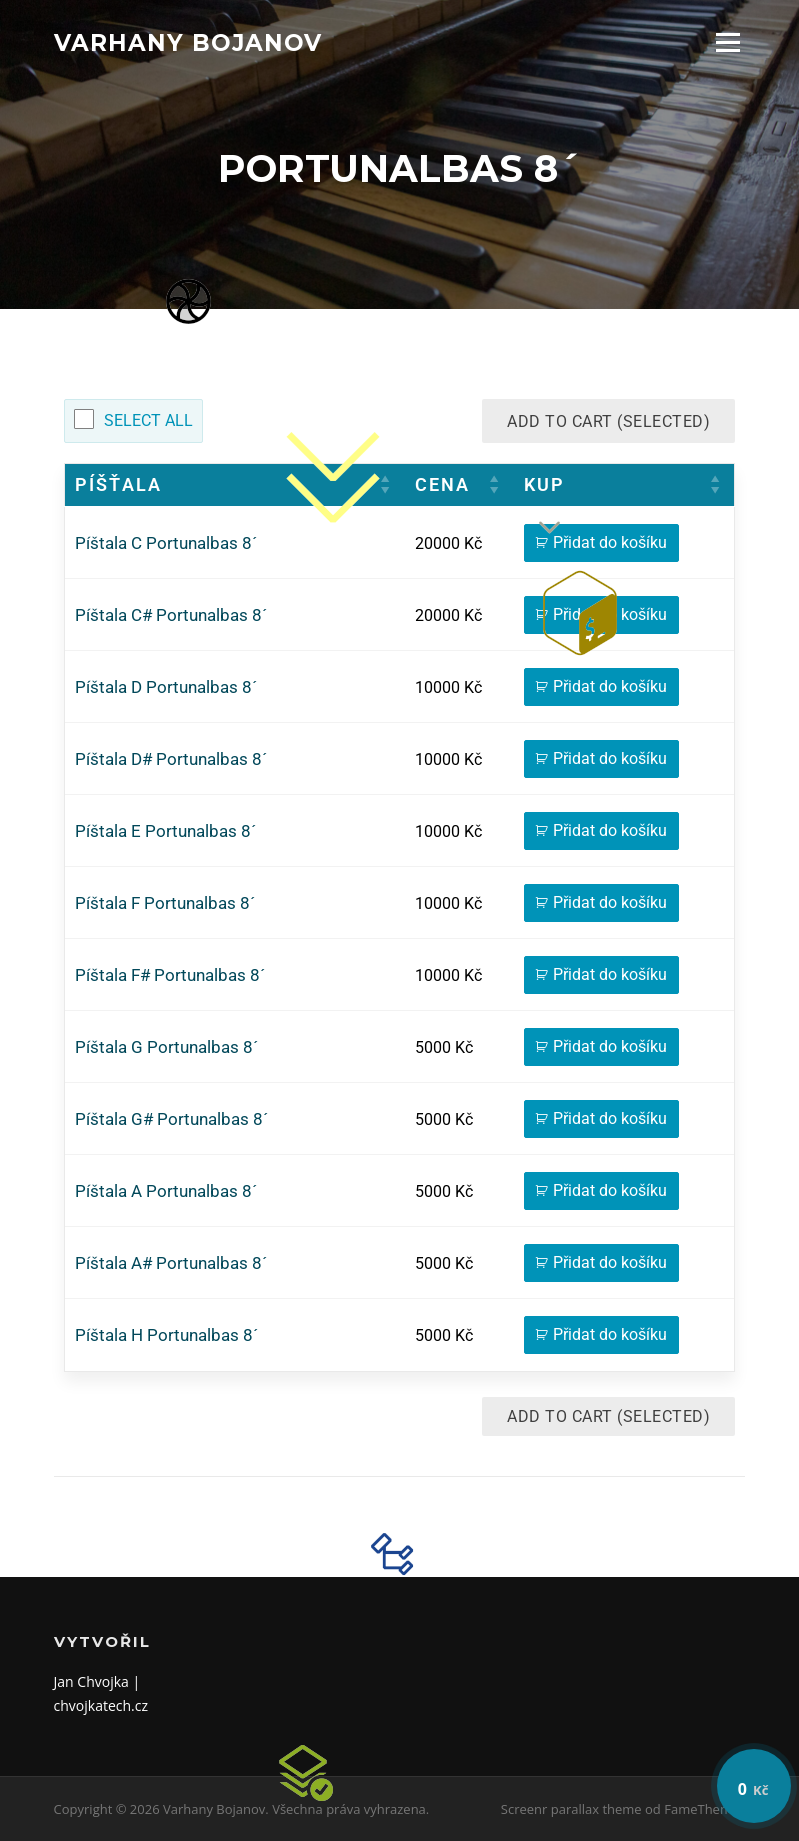 This screenshot has height=1841, width=799. Describe the element at coordinates (392, 1554) in the screenshot. I see `indicates a class definition in code` at that location.